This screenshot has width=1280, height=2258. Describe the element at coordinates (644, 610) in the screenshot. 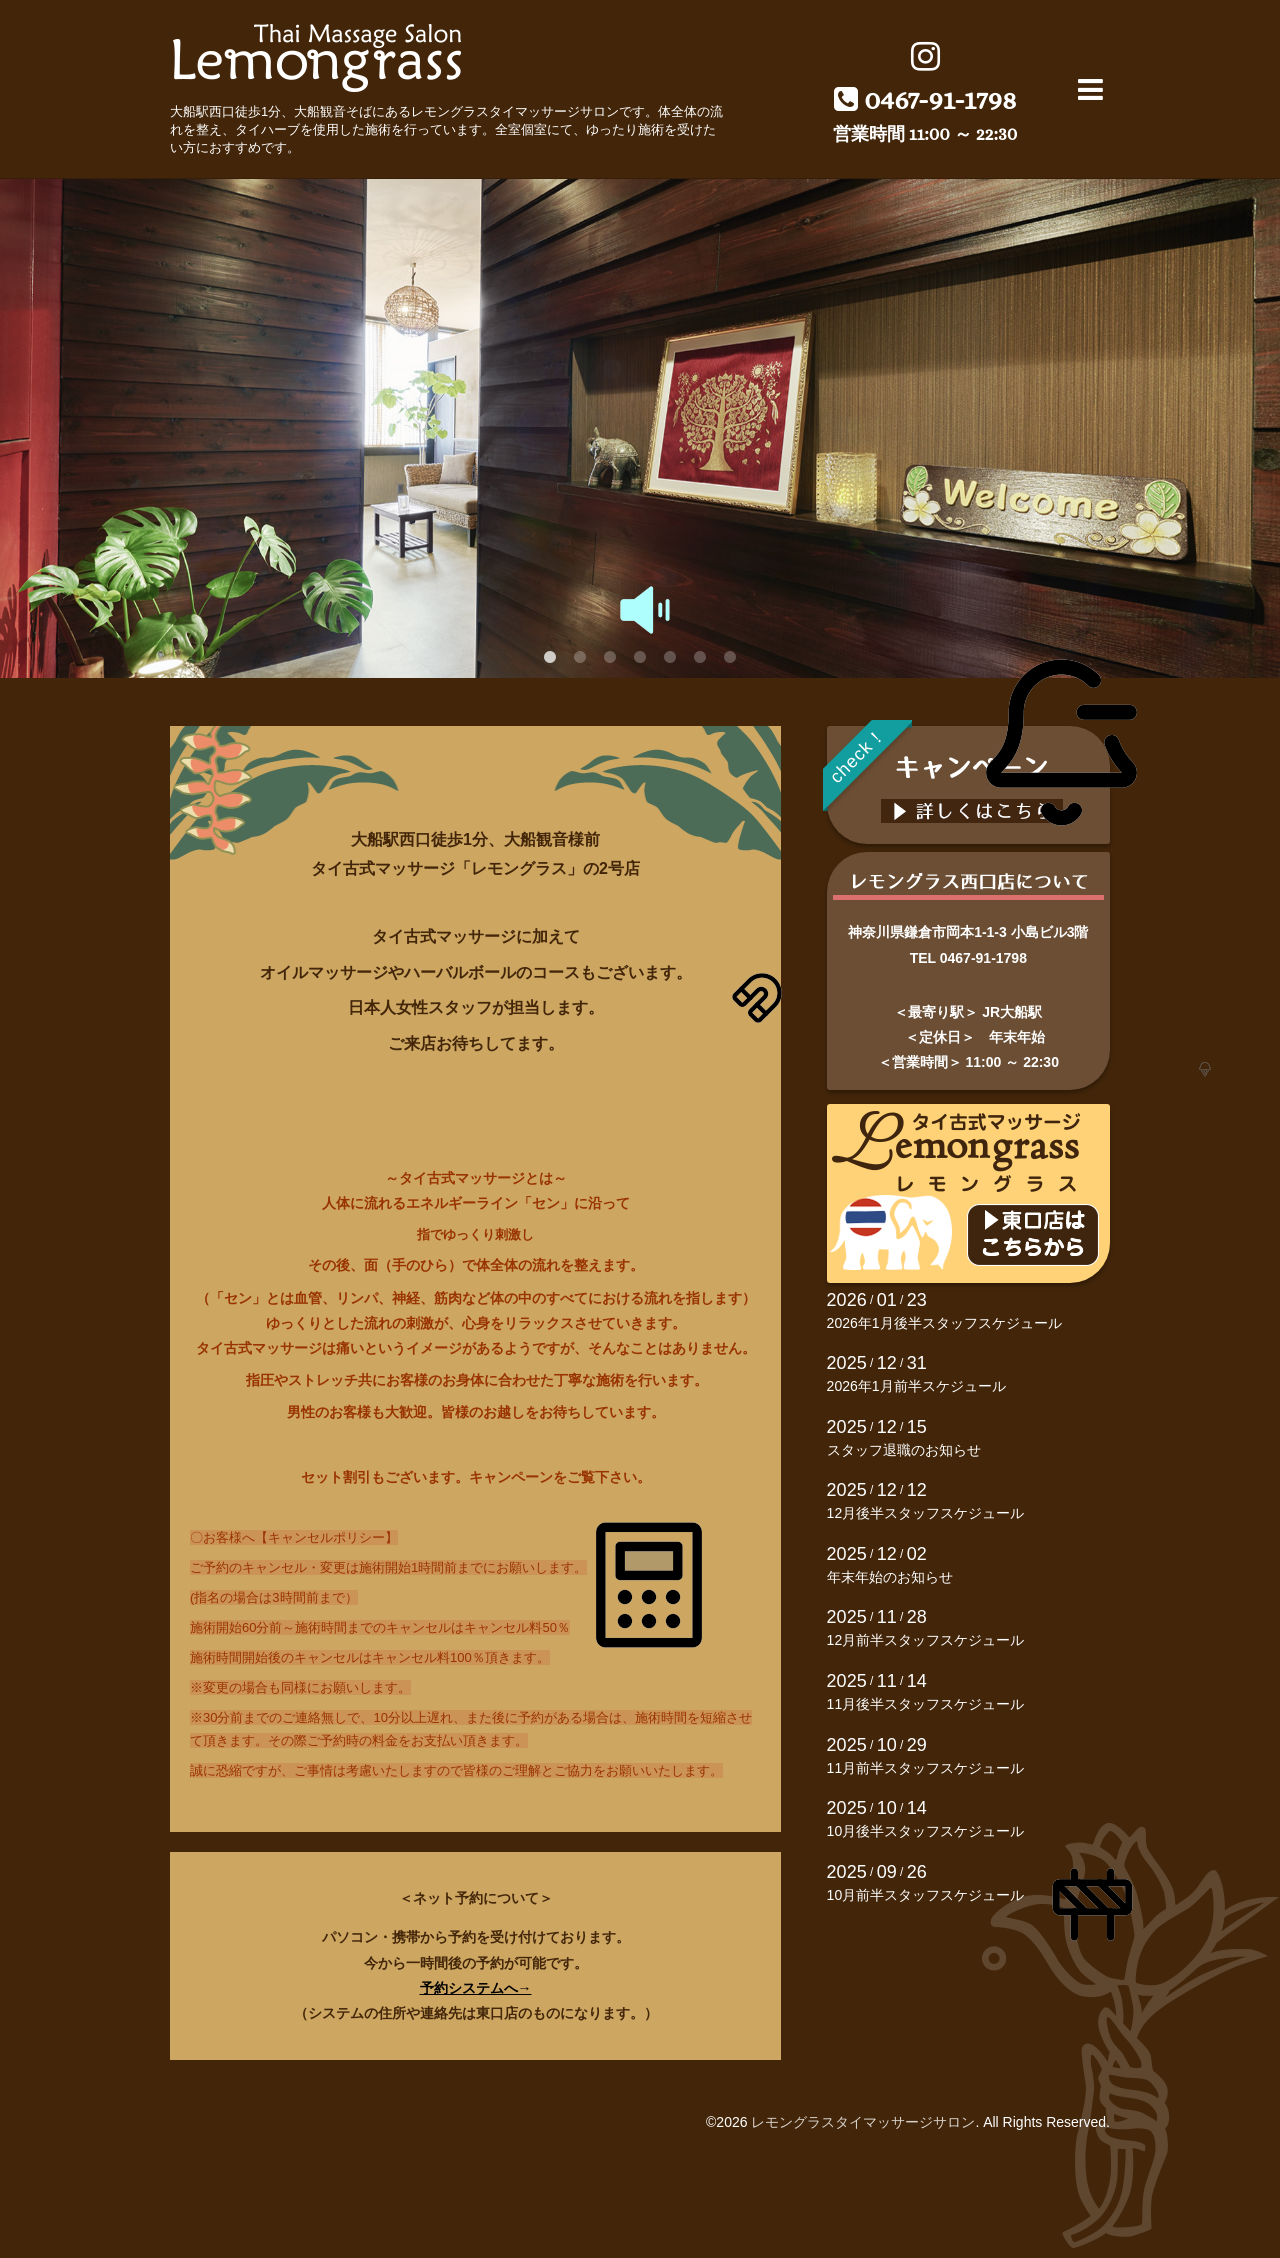

I see `volume set to high` at that location.